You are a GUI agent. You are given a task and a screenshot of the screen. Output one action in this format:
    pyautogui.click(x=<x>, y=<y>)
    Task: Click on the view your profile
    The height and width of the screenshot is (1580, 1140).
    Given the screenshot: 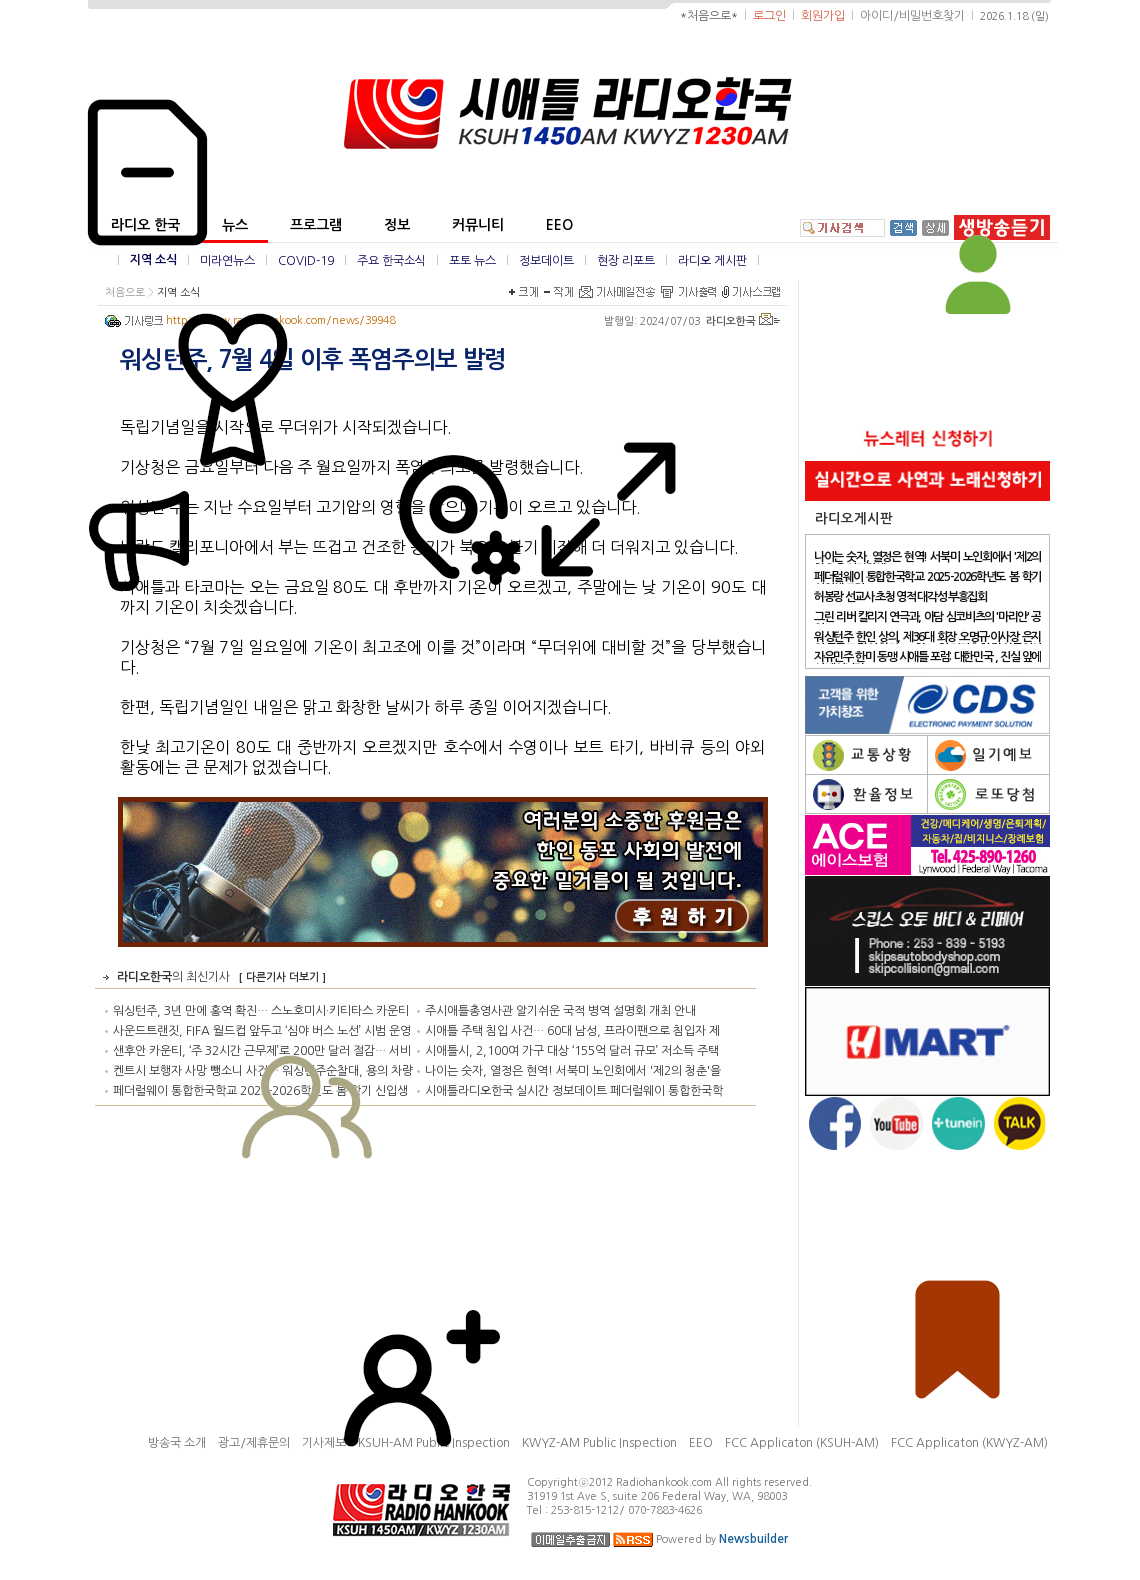 What is the action you would take?
    pyautogui.click(x=978, y=274)
    